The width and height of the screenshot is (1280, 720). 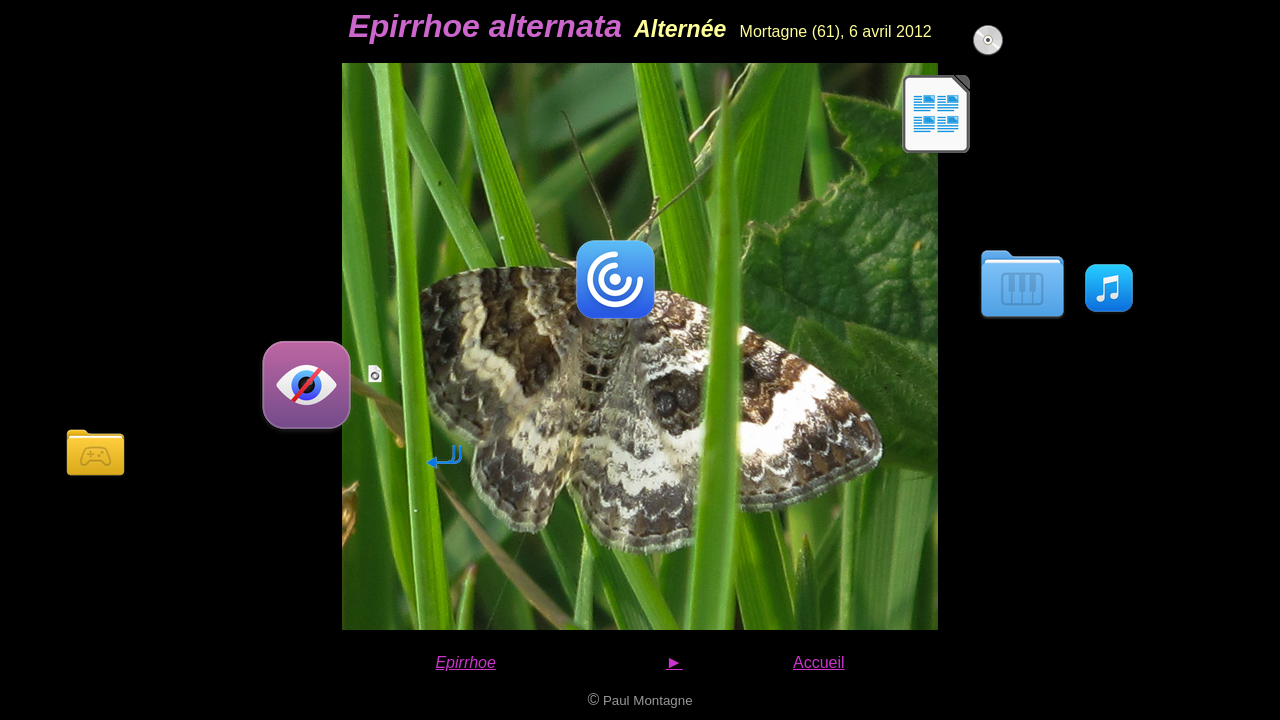 I want to click on open the receiver app, so click(x=615, y=279).